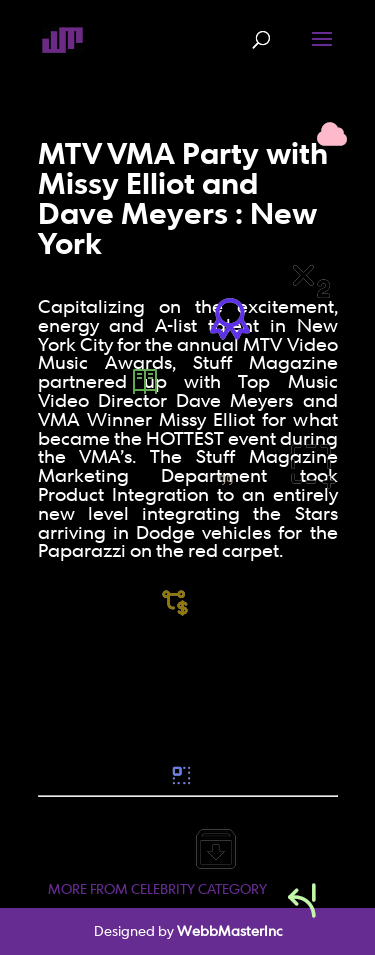  I want to click on view testimonials or quotes, so click(226, 480).